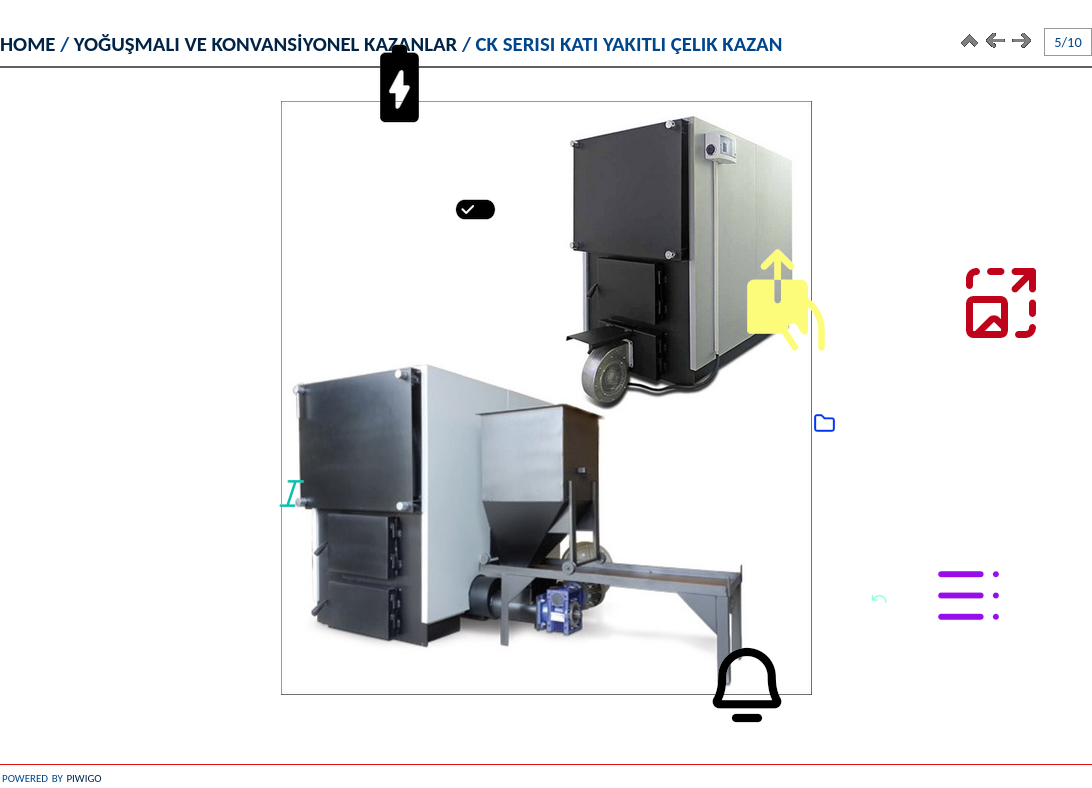  I want to click on indicates battery is fully charged while connected to power, so click(399, 83).